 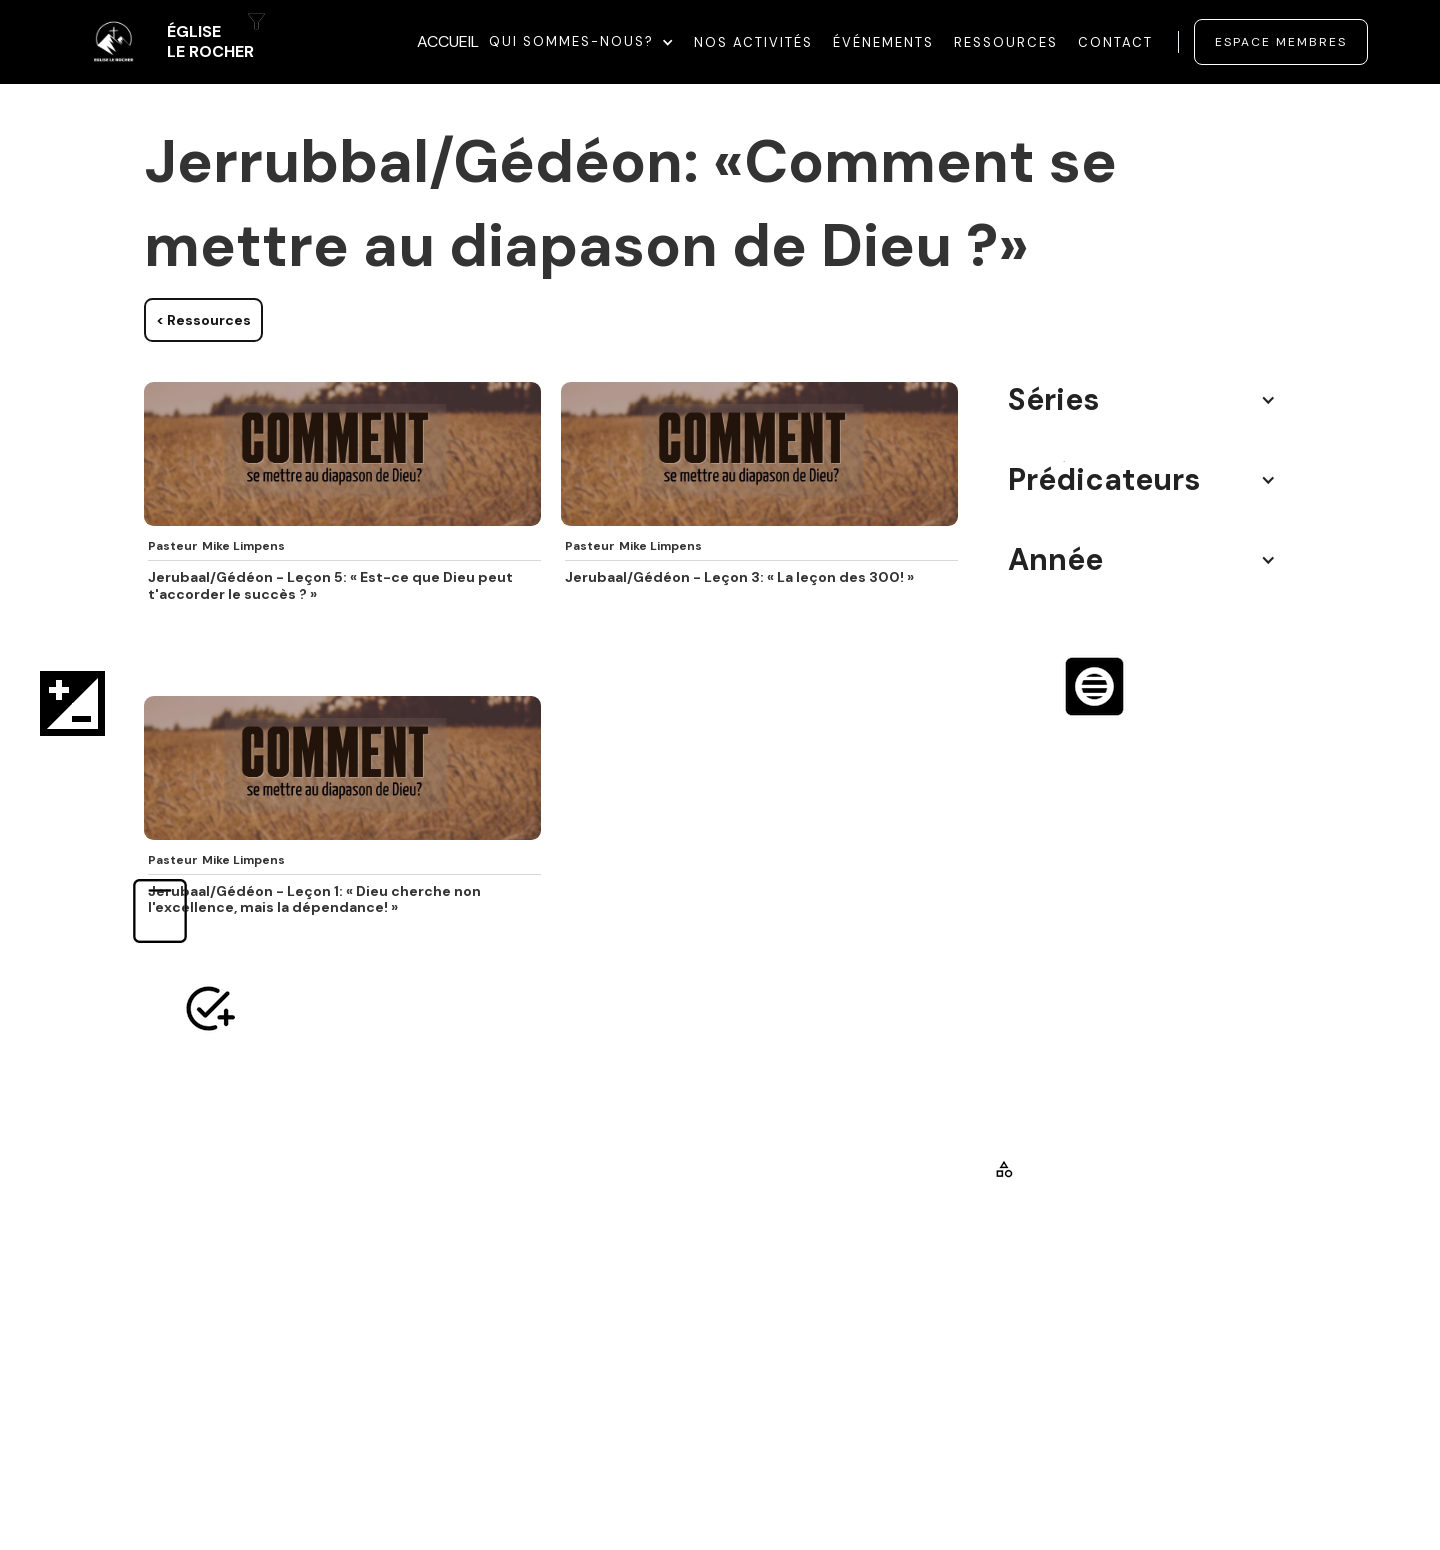 I want to click on filter or sort list results, so click(x=256, y=21).